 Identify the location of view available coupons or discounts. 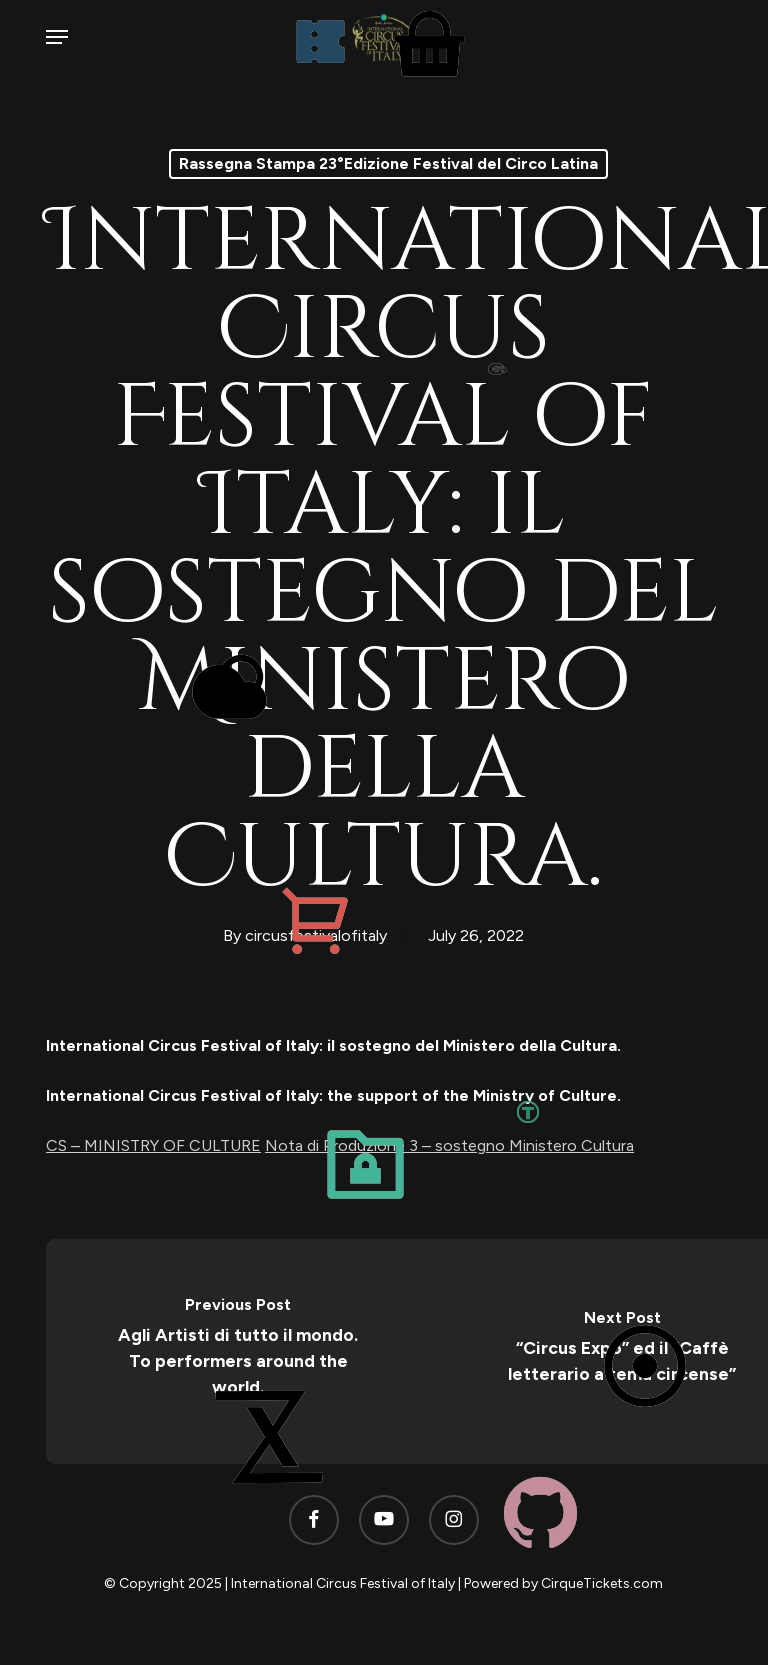
(320, 41).